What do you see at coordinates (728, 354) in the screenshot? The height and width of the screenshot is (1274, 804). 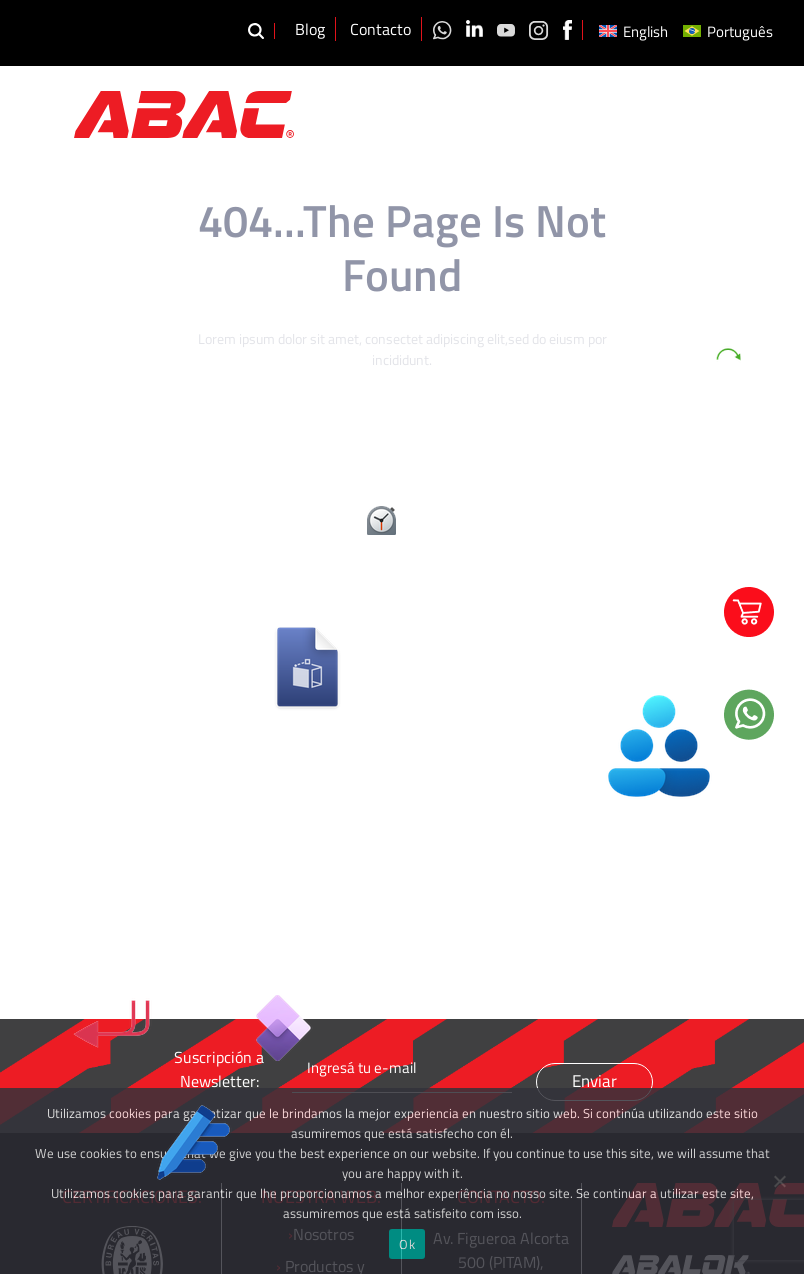 I see `redo the last undone action` at bounding box center [728, 354].